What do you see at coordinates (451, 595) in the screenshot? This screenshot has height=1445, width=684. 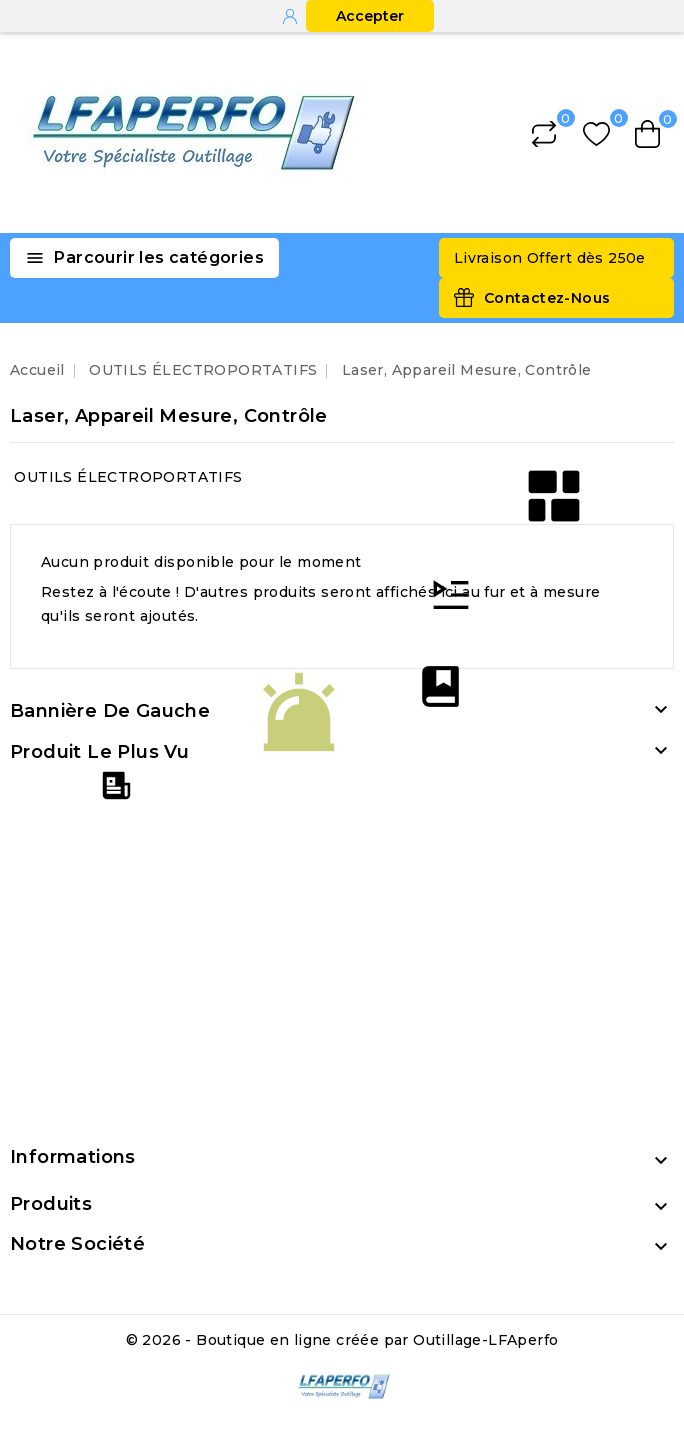 I see `view your playlist` at bounding box center [451, 595].